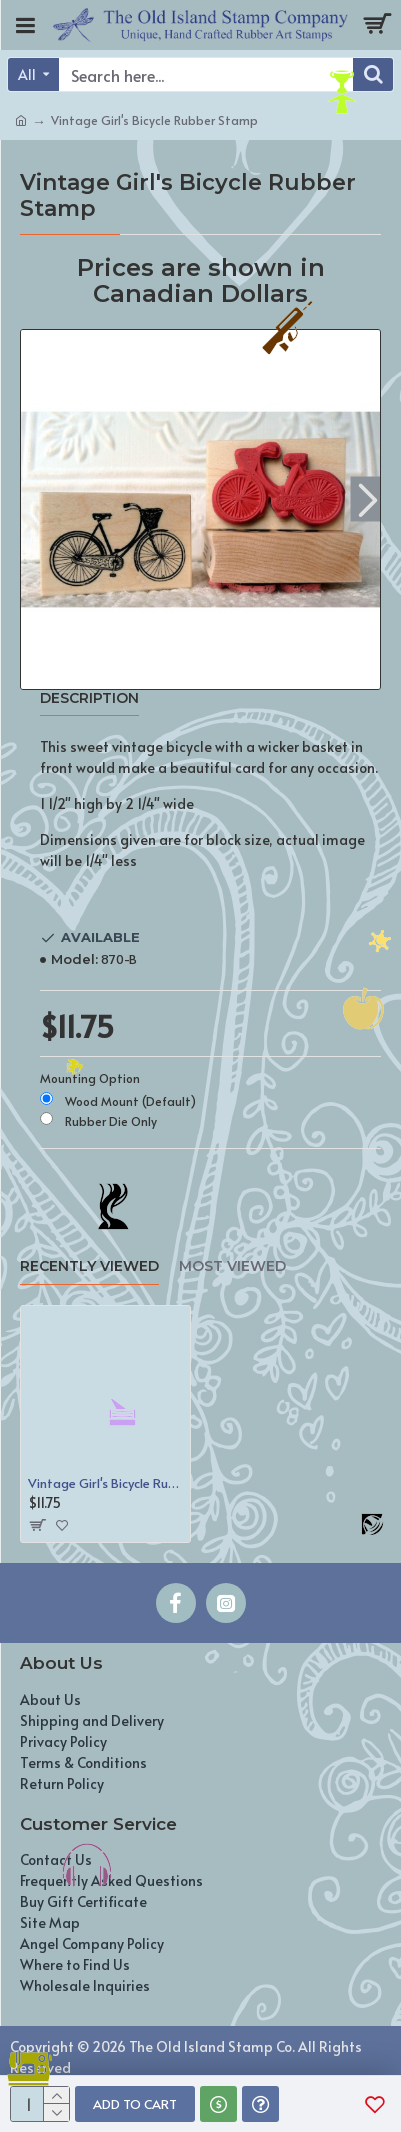  I want to click on indicates law enforcement or sheriff-related content, so click(380, 941).